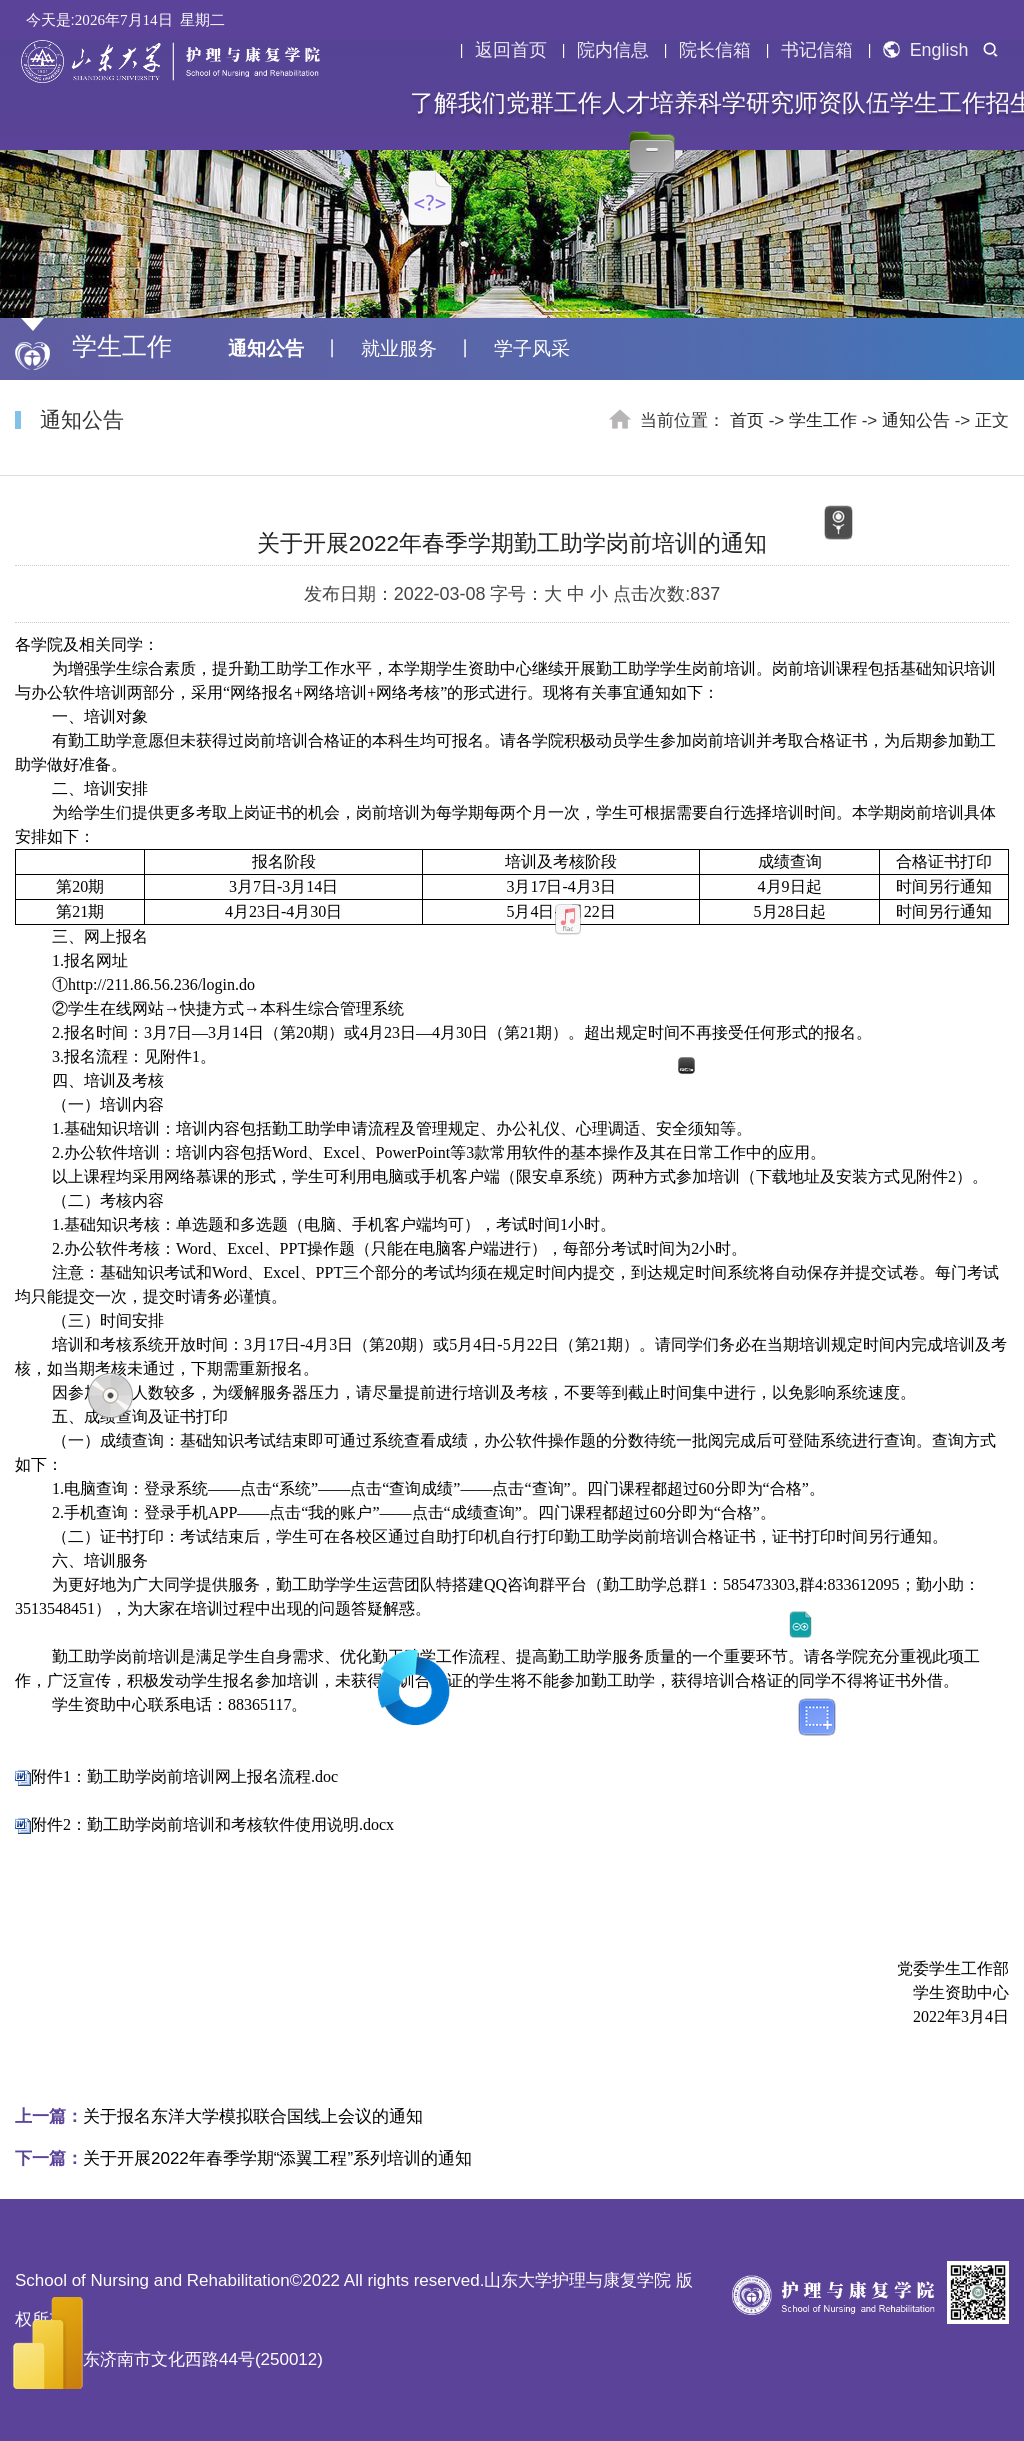 The width and height of the screenshot is (1024, 2441). I want to click on open Microsoft Power BI app, so click(48, 2343).